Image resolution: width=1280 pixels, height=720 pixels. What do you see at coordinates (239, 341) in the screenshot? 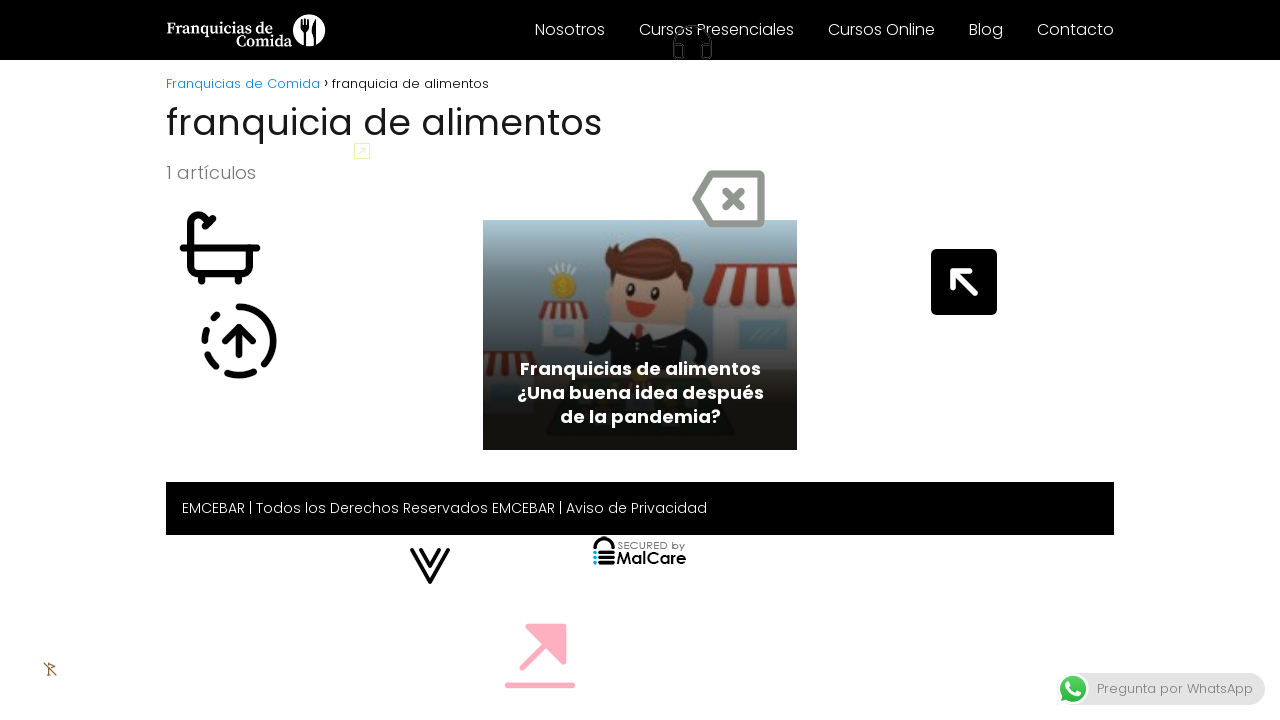
I see `upload in progress` at bounding box center [239, 341].